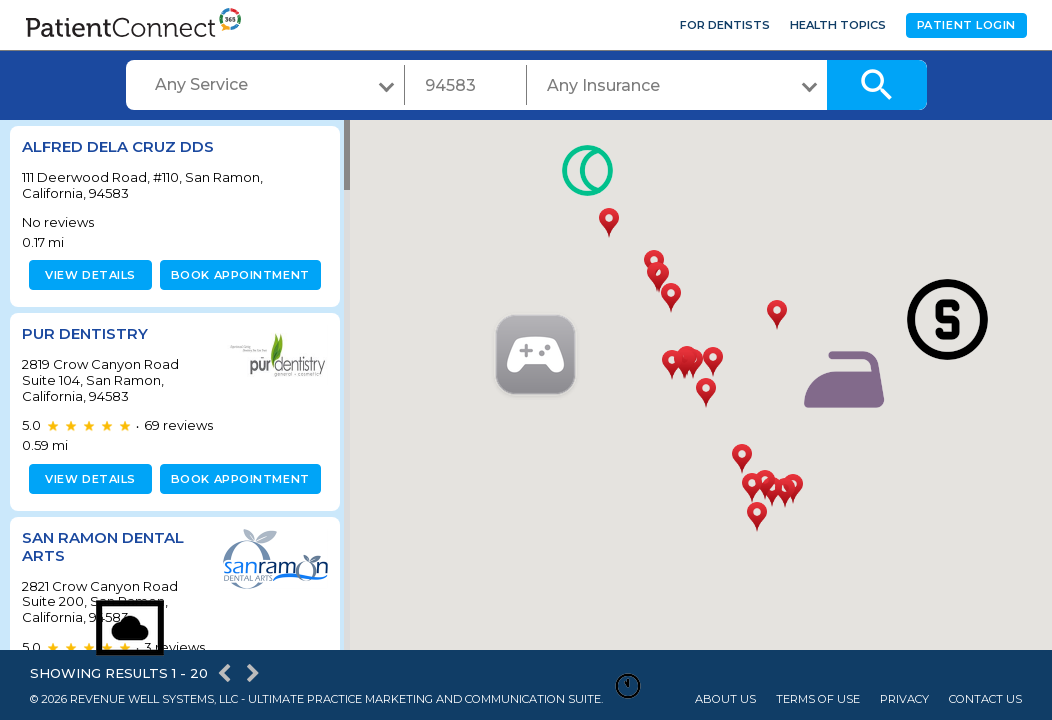  I want to click on access daydream or screen saver settings, so click(130, 628).